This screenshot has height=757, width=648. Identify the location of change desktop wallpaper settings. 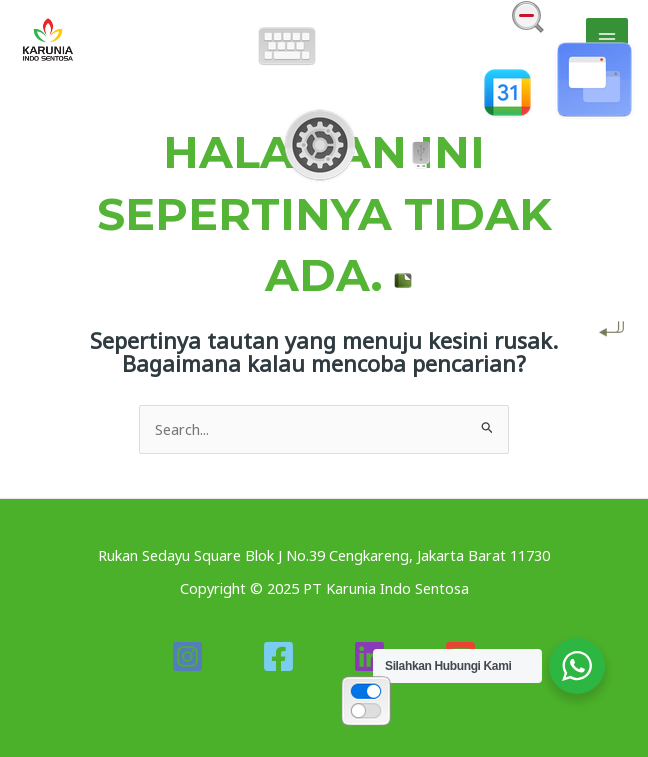
(403, 280).